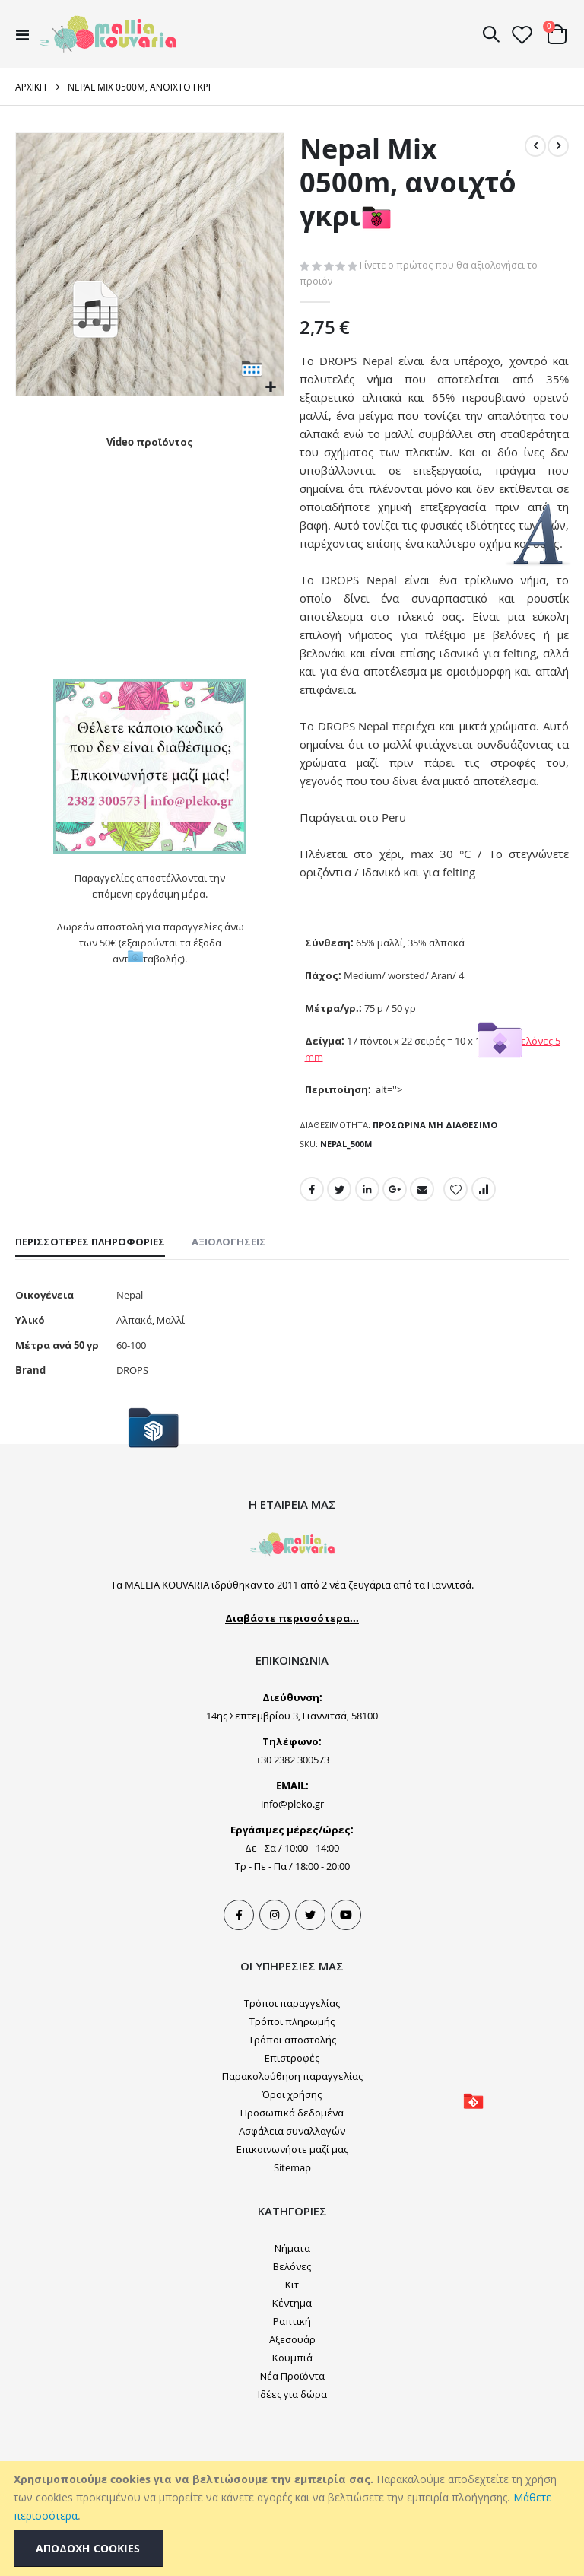  I want to click on open raspberry pi project files, so click(376, 218).